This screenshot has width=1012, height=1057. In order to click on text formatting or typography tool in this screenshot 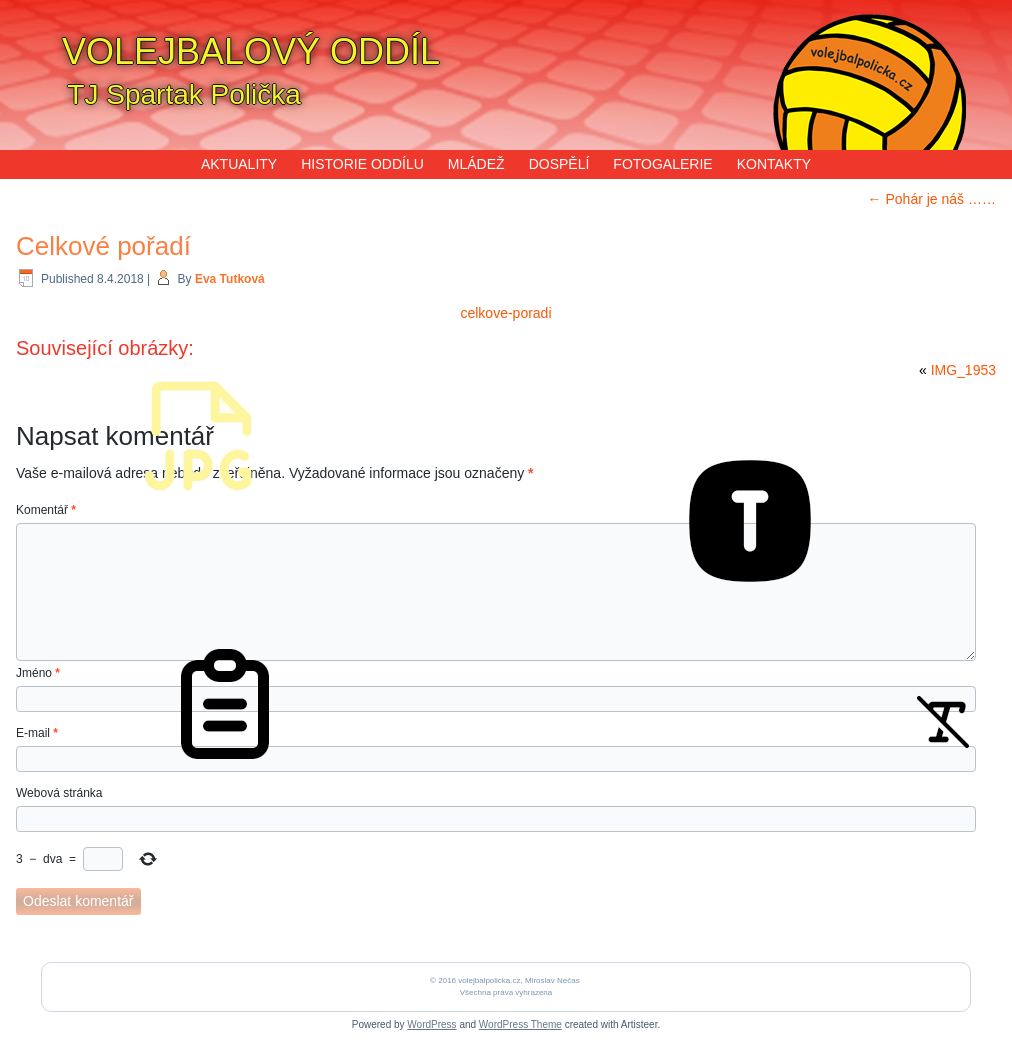, I will do `click(750, 521)`.